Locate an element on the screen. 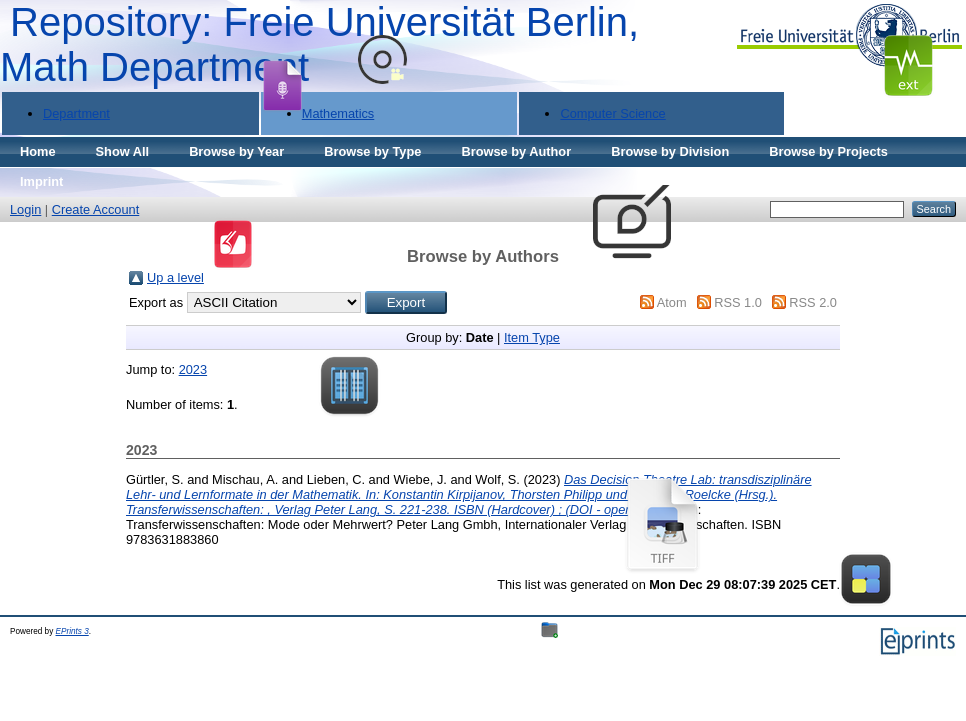  a tiff image file is located at coordinates (662, 525).